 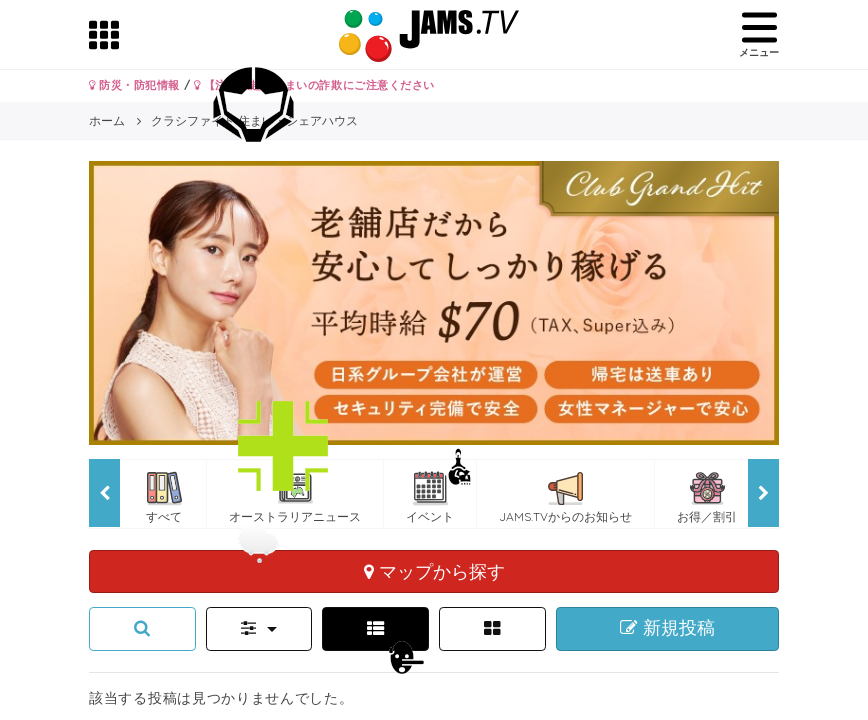 I want to click on german military history faction or unit marker in a strategy game, so click(x=283, y=446).